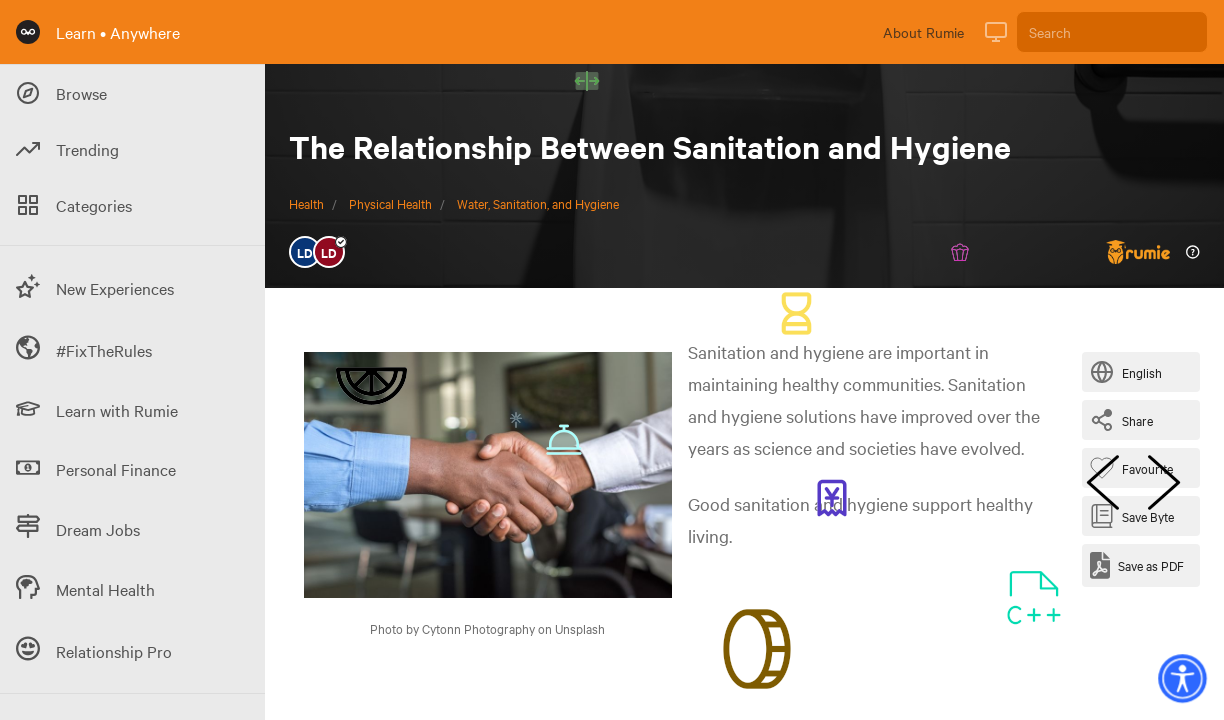 This screenshot has height=720, width=1224. Describe the element at coordinates (757, 649) in the screenshot. I see `view account balance or currency` at that location.